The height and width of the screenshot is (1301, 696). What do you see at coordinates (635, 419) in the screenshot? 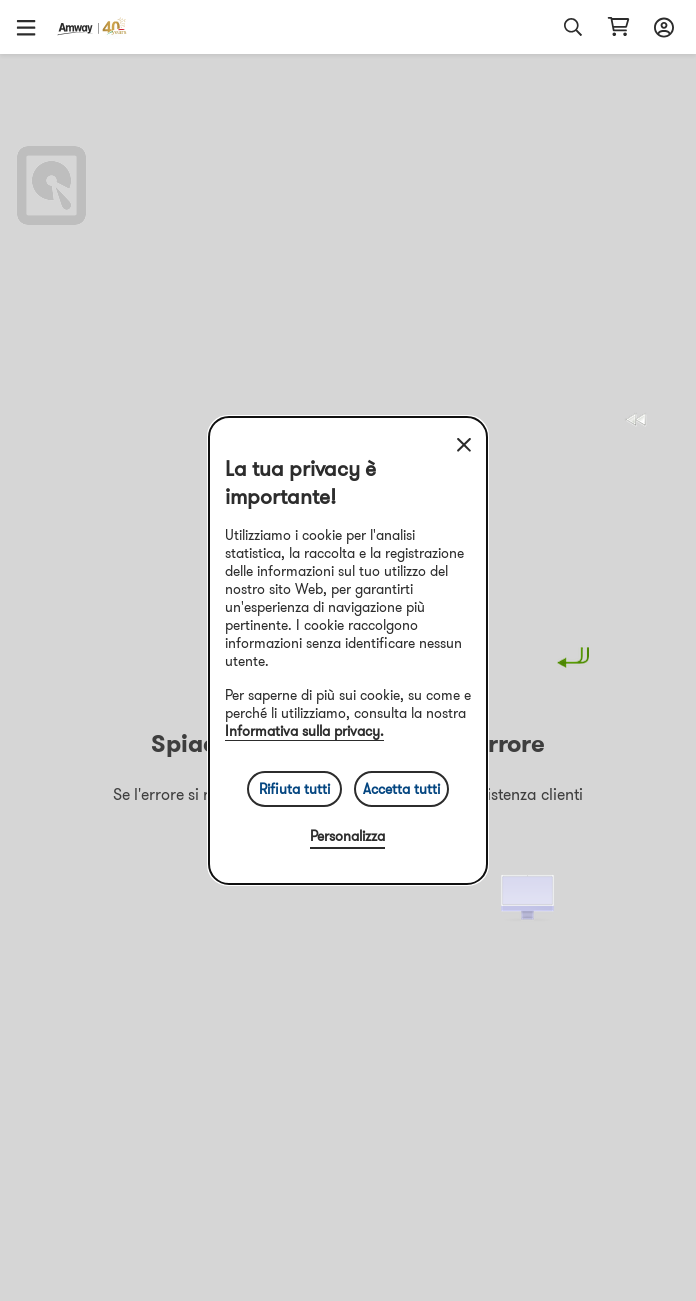
I see `rewind or seek backward in media playback` at bounding box center [635, 419].